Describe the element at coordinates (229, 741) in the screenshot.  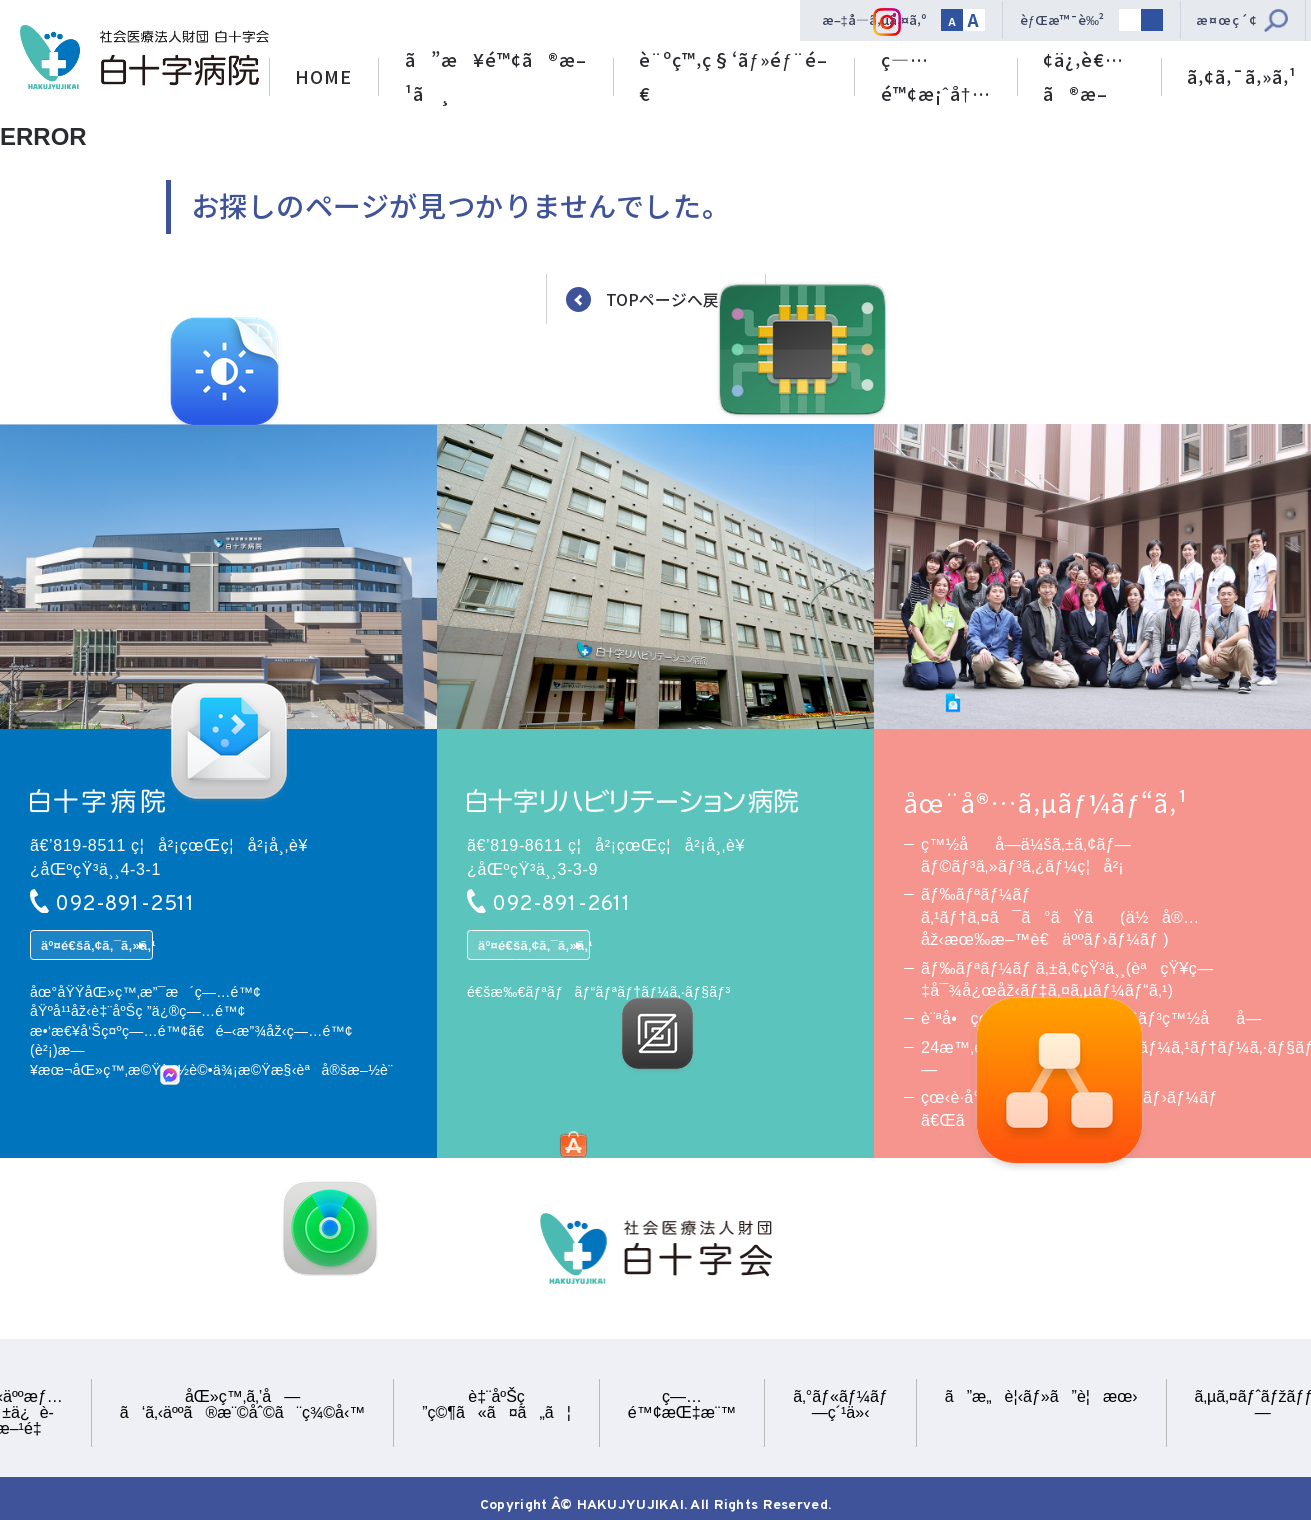
I see `open sieve mail filter editor` at that location.